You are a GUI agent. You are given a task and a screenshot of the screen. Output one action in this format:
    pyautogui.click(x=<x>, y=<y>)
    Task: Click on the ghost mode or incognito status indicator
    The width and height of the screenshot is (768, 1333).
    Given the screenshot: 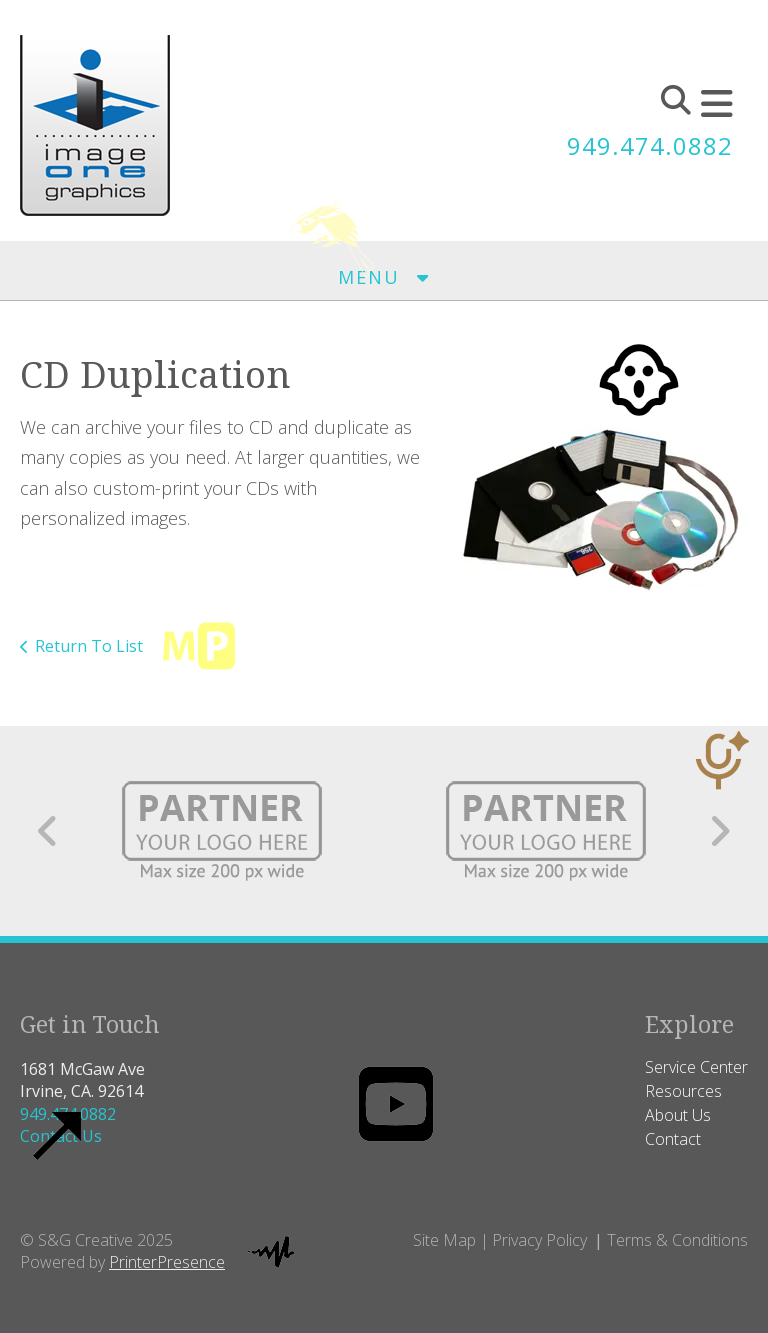 What is the action you would take?
    pyautogui.click(x=639, y=380)
    